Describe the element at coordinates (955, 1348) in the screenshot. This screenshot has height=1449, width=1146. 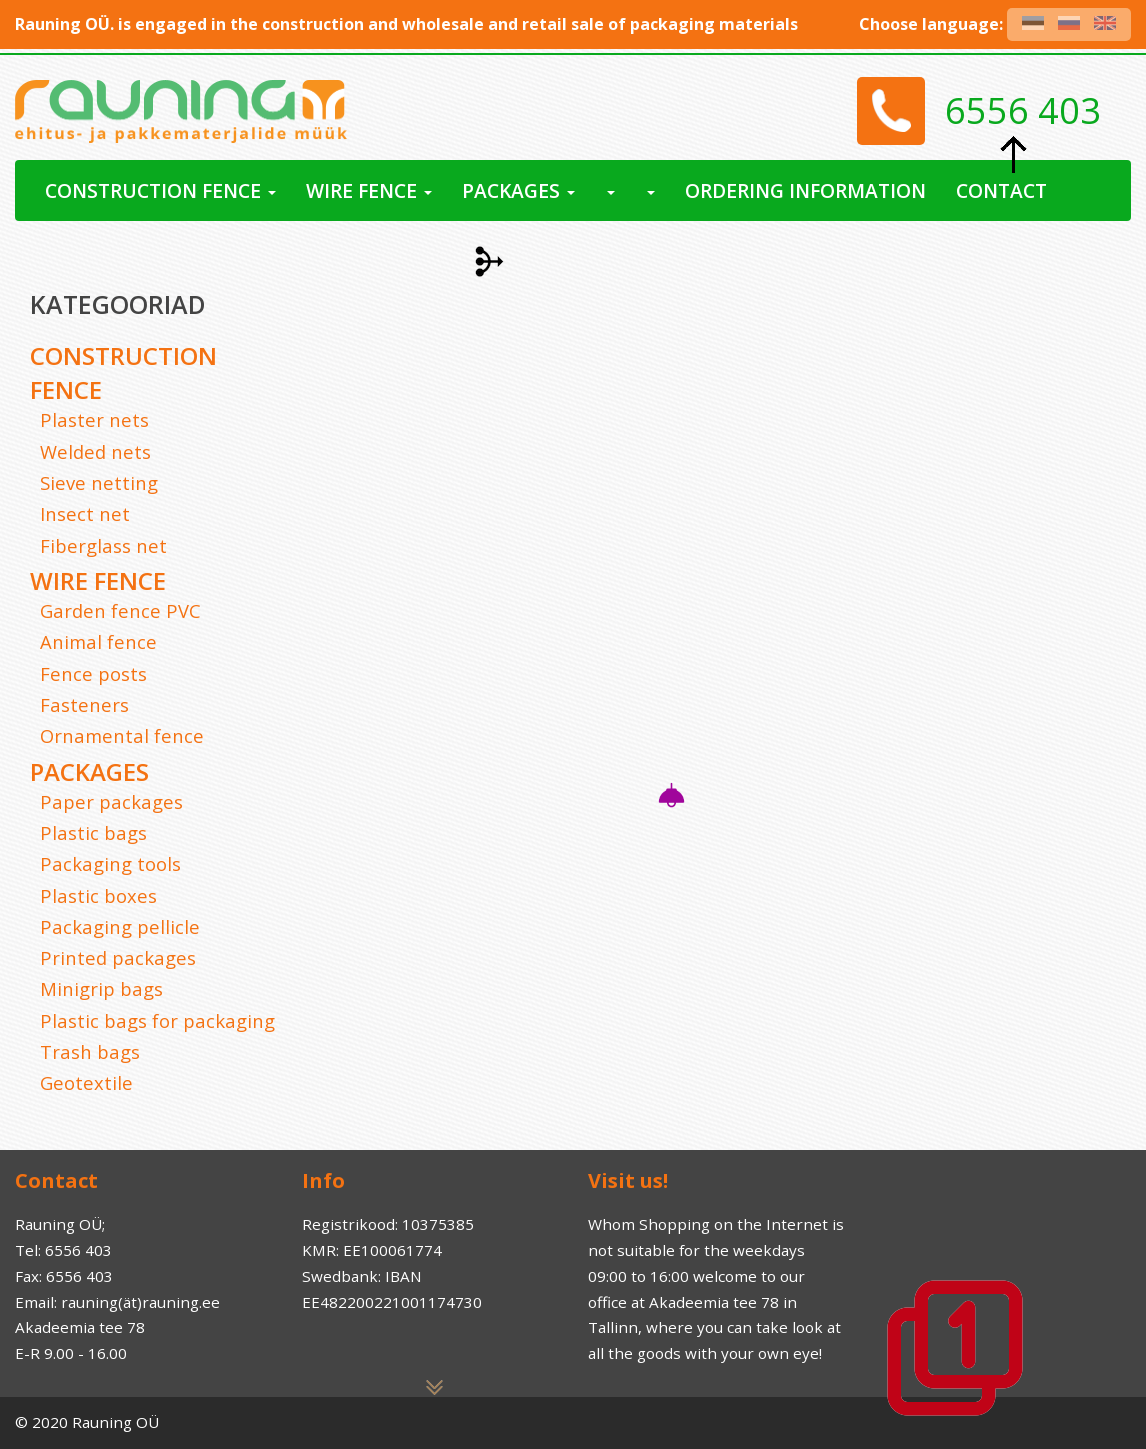
I see `view first item in a collection` at that location.